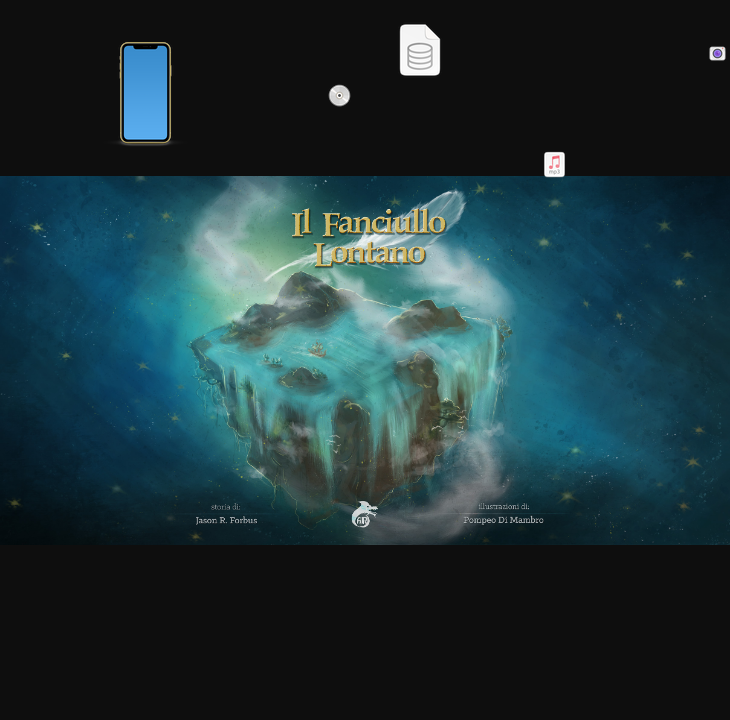 This screenshot has height=720, width=730. Describe the element at coordinates (145, 94) in the screenshot. I see `iPhone 11 device icon` at that location.